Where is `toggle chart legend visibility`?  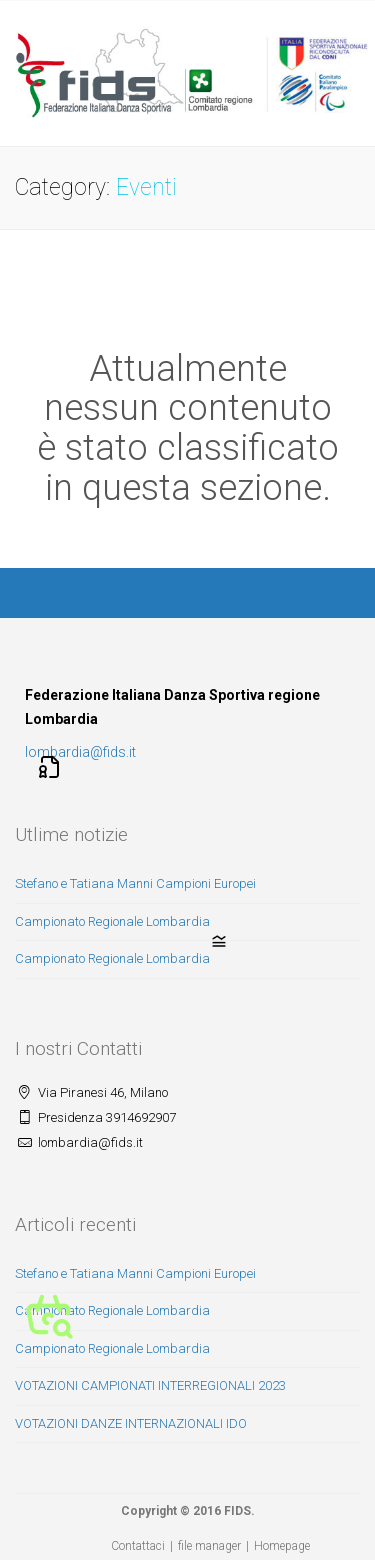
toggle chart legend visibility is located at coordinates (219, 941).